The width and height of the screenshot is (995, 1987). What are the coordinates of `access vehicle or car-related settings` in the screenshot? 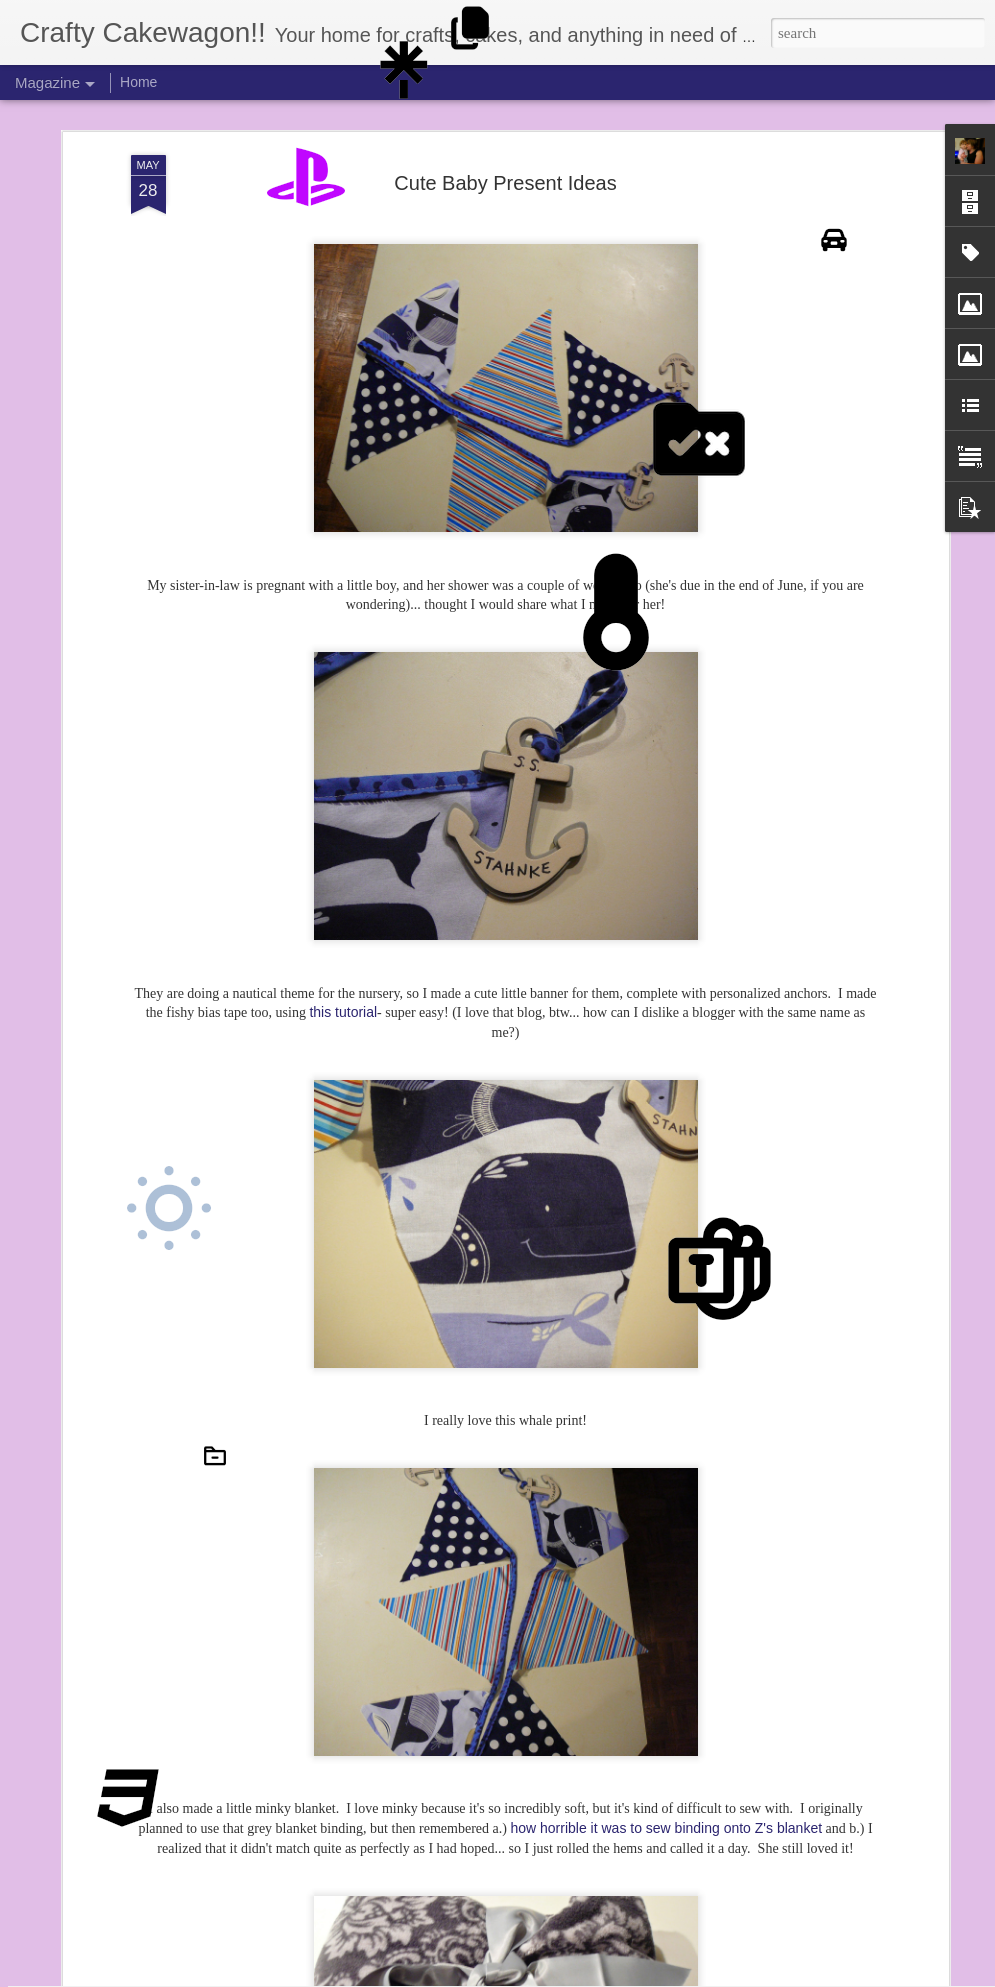 It's located at (834, 240).